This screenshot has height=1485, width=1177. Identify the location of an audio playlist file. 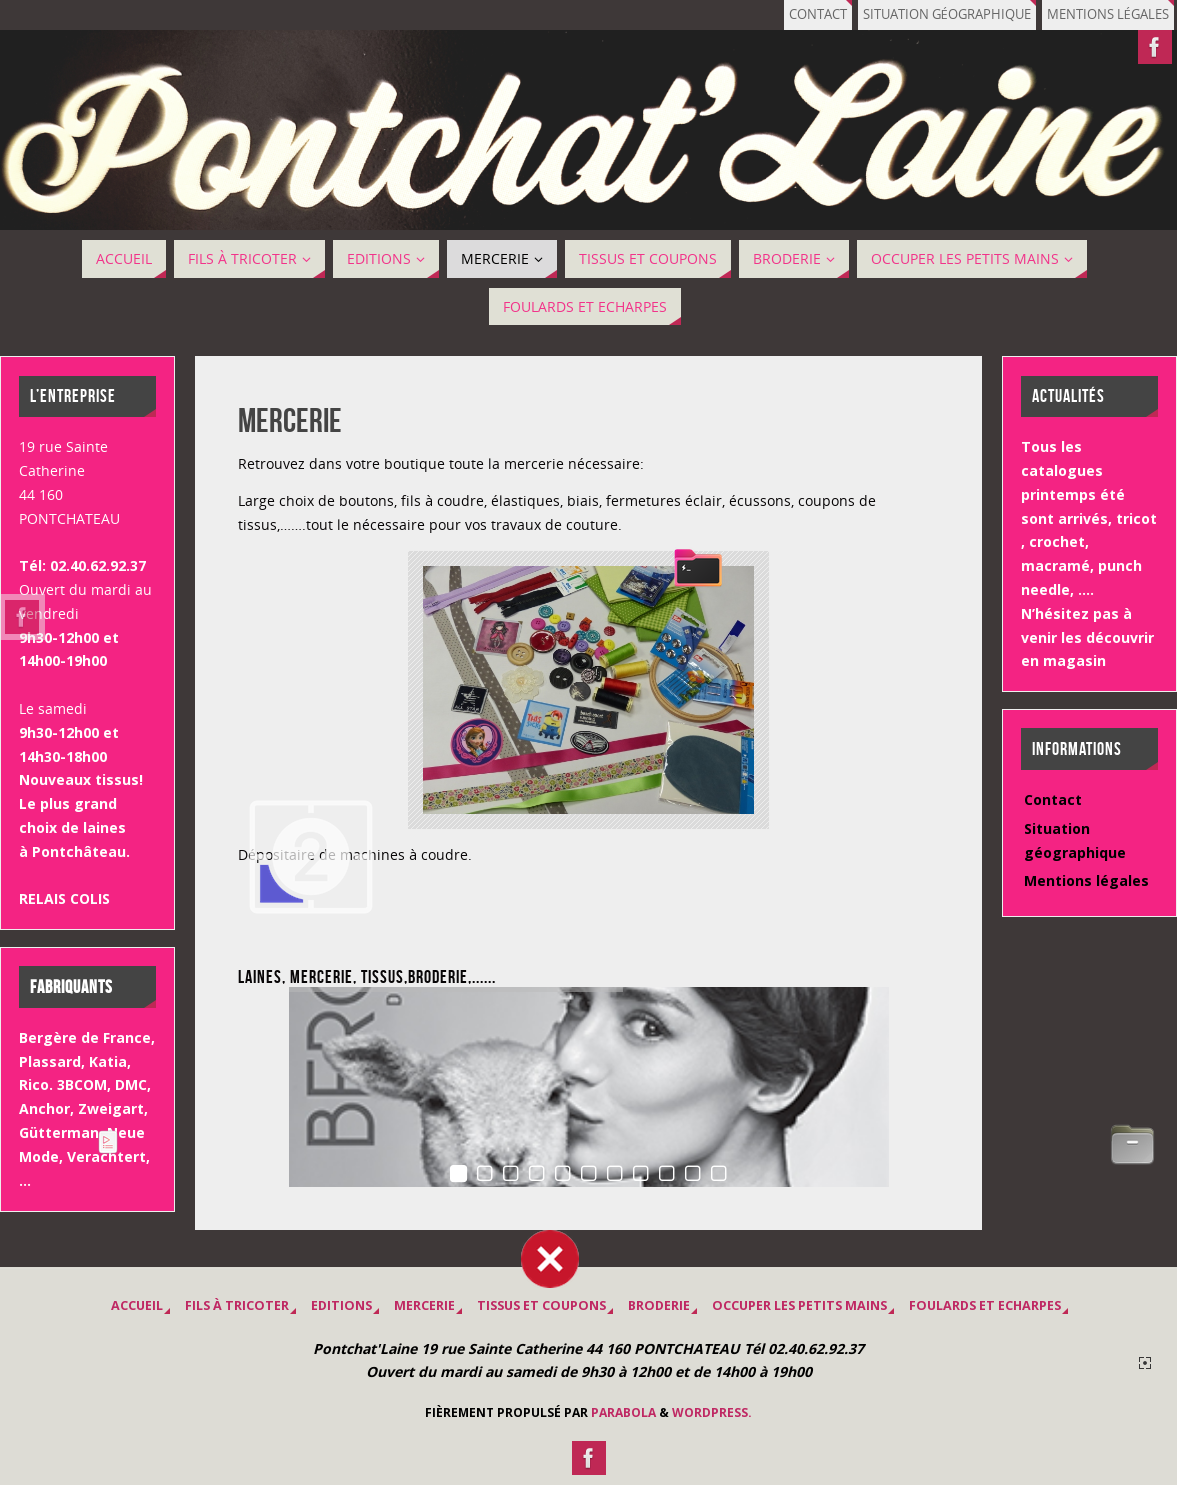
(108, 1142).